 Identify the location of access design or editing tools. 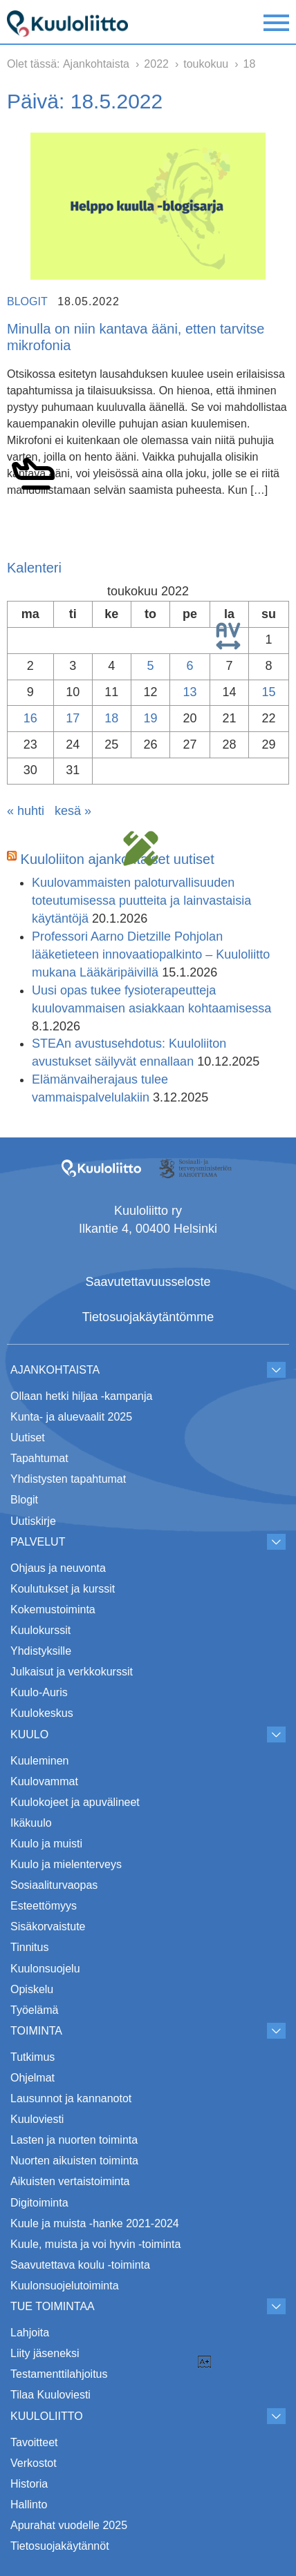
(140, 848).